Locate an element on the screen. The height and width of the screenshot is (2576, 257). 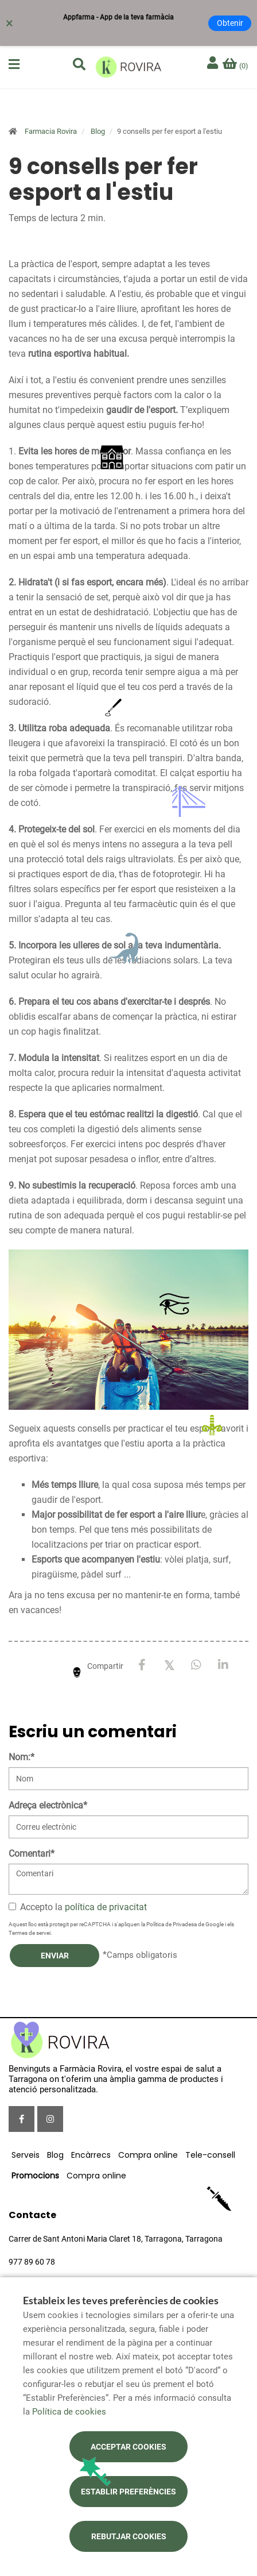
select a sword or melee weapon is located at coordinates (212, 1425).